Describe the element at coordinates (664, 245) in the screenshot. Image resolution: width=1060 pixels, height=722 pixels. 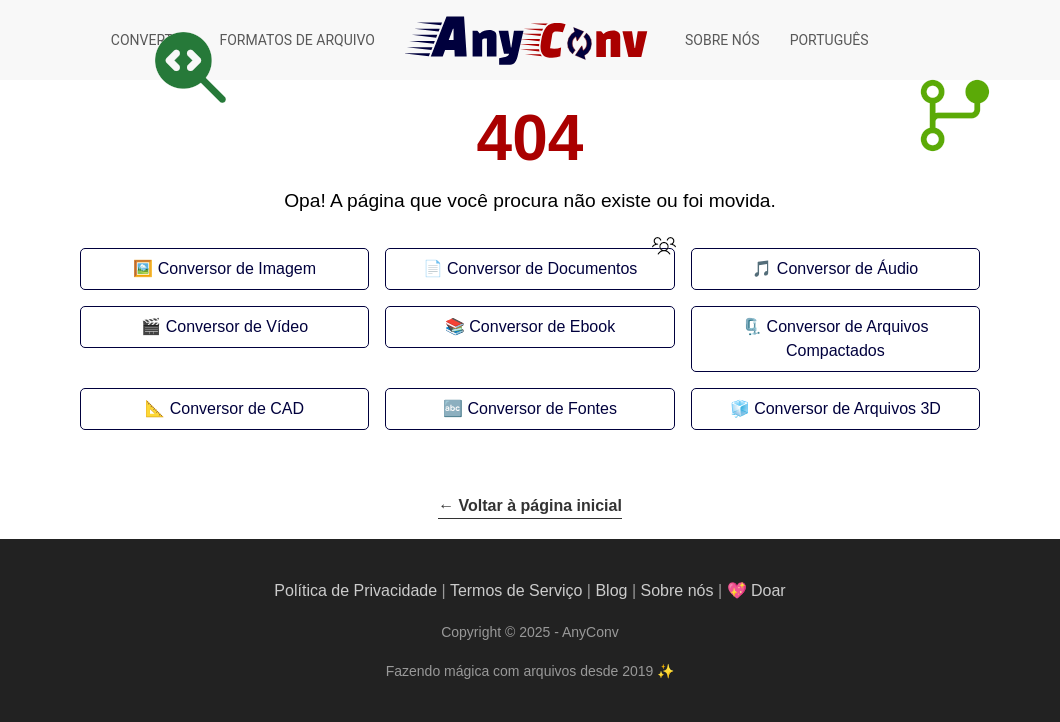
I see `view group or team members` at that location.